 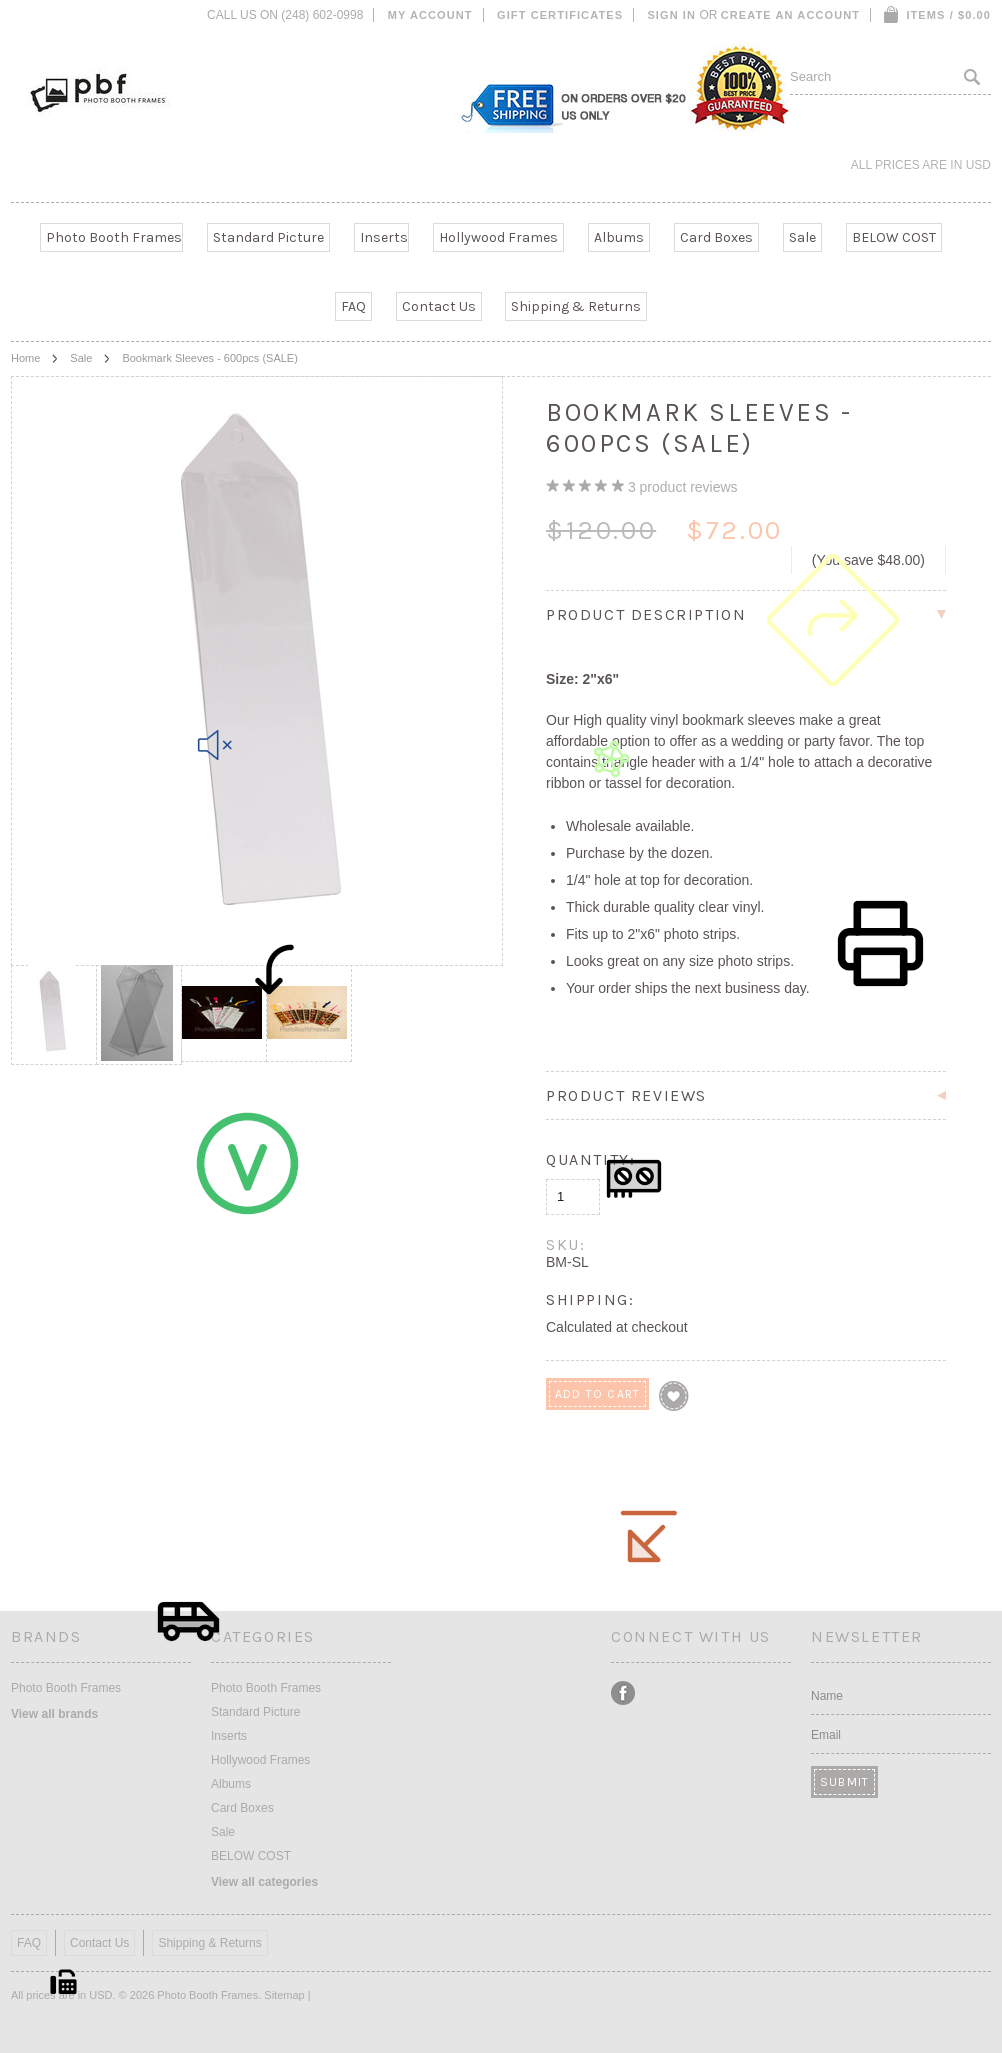 I want to click on move item to bottom-left corner, so click(x=646, y=1536).